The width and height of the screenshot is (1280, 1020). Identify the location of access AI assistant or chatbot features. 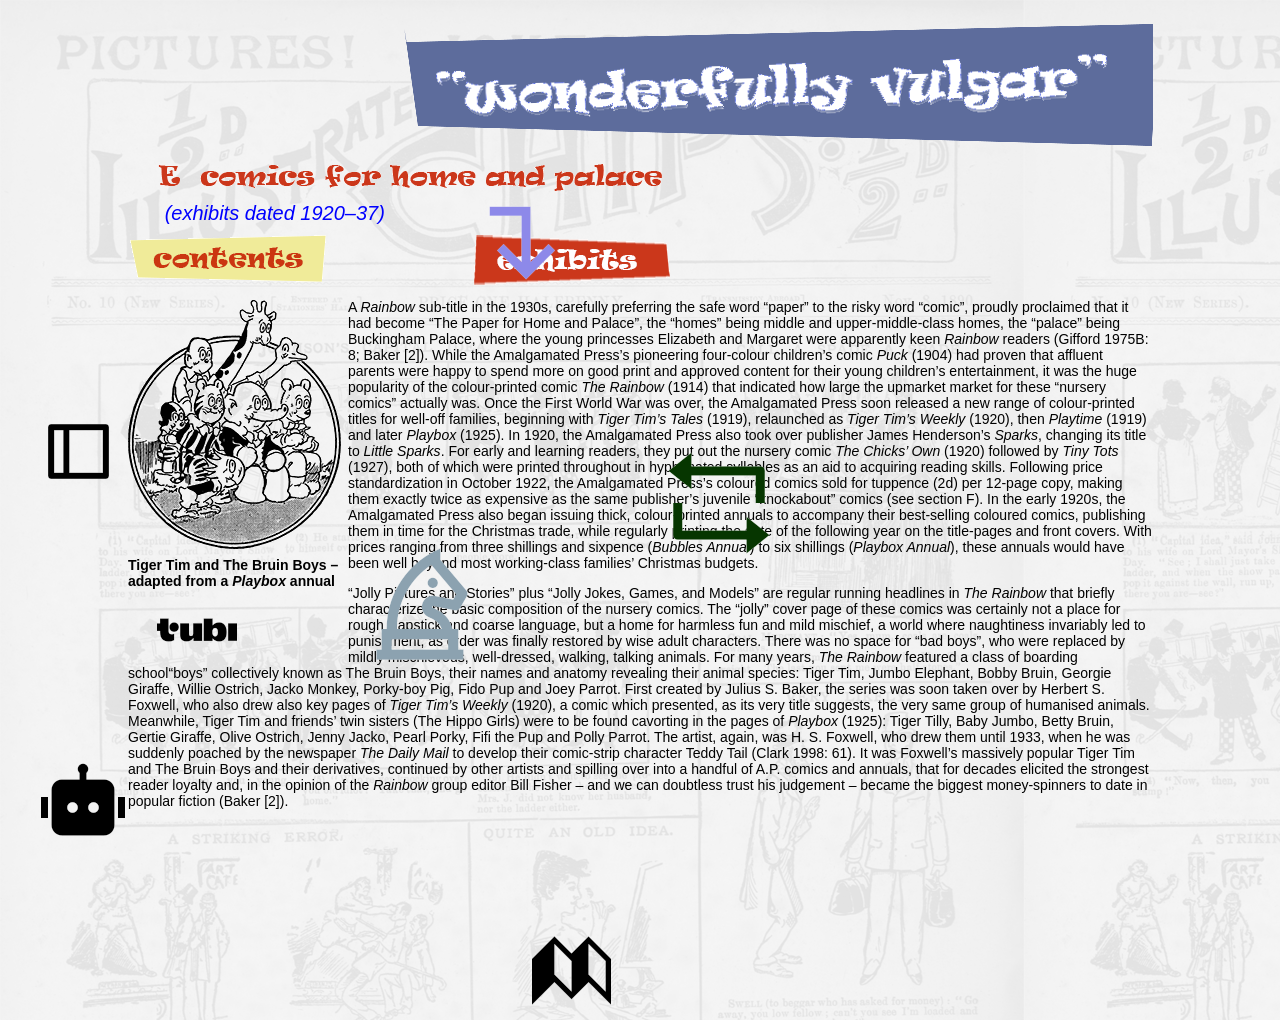
(83, 804).